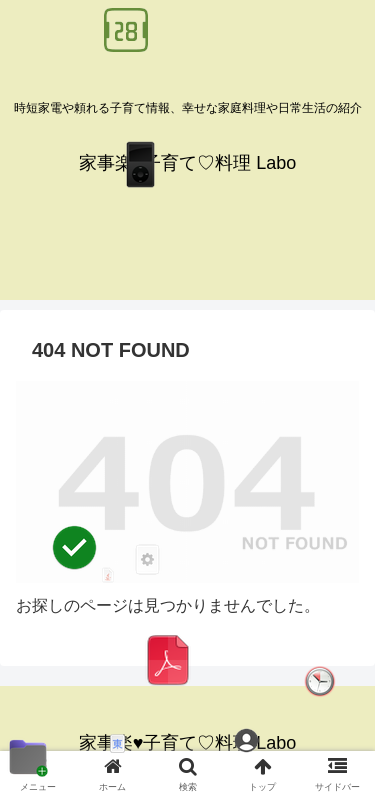 The image size is (375, 801). Describe the element at coordinates (168, 660) in the screenshot. I see `open a PDF document` at that location.